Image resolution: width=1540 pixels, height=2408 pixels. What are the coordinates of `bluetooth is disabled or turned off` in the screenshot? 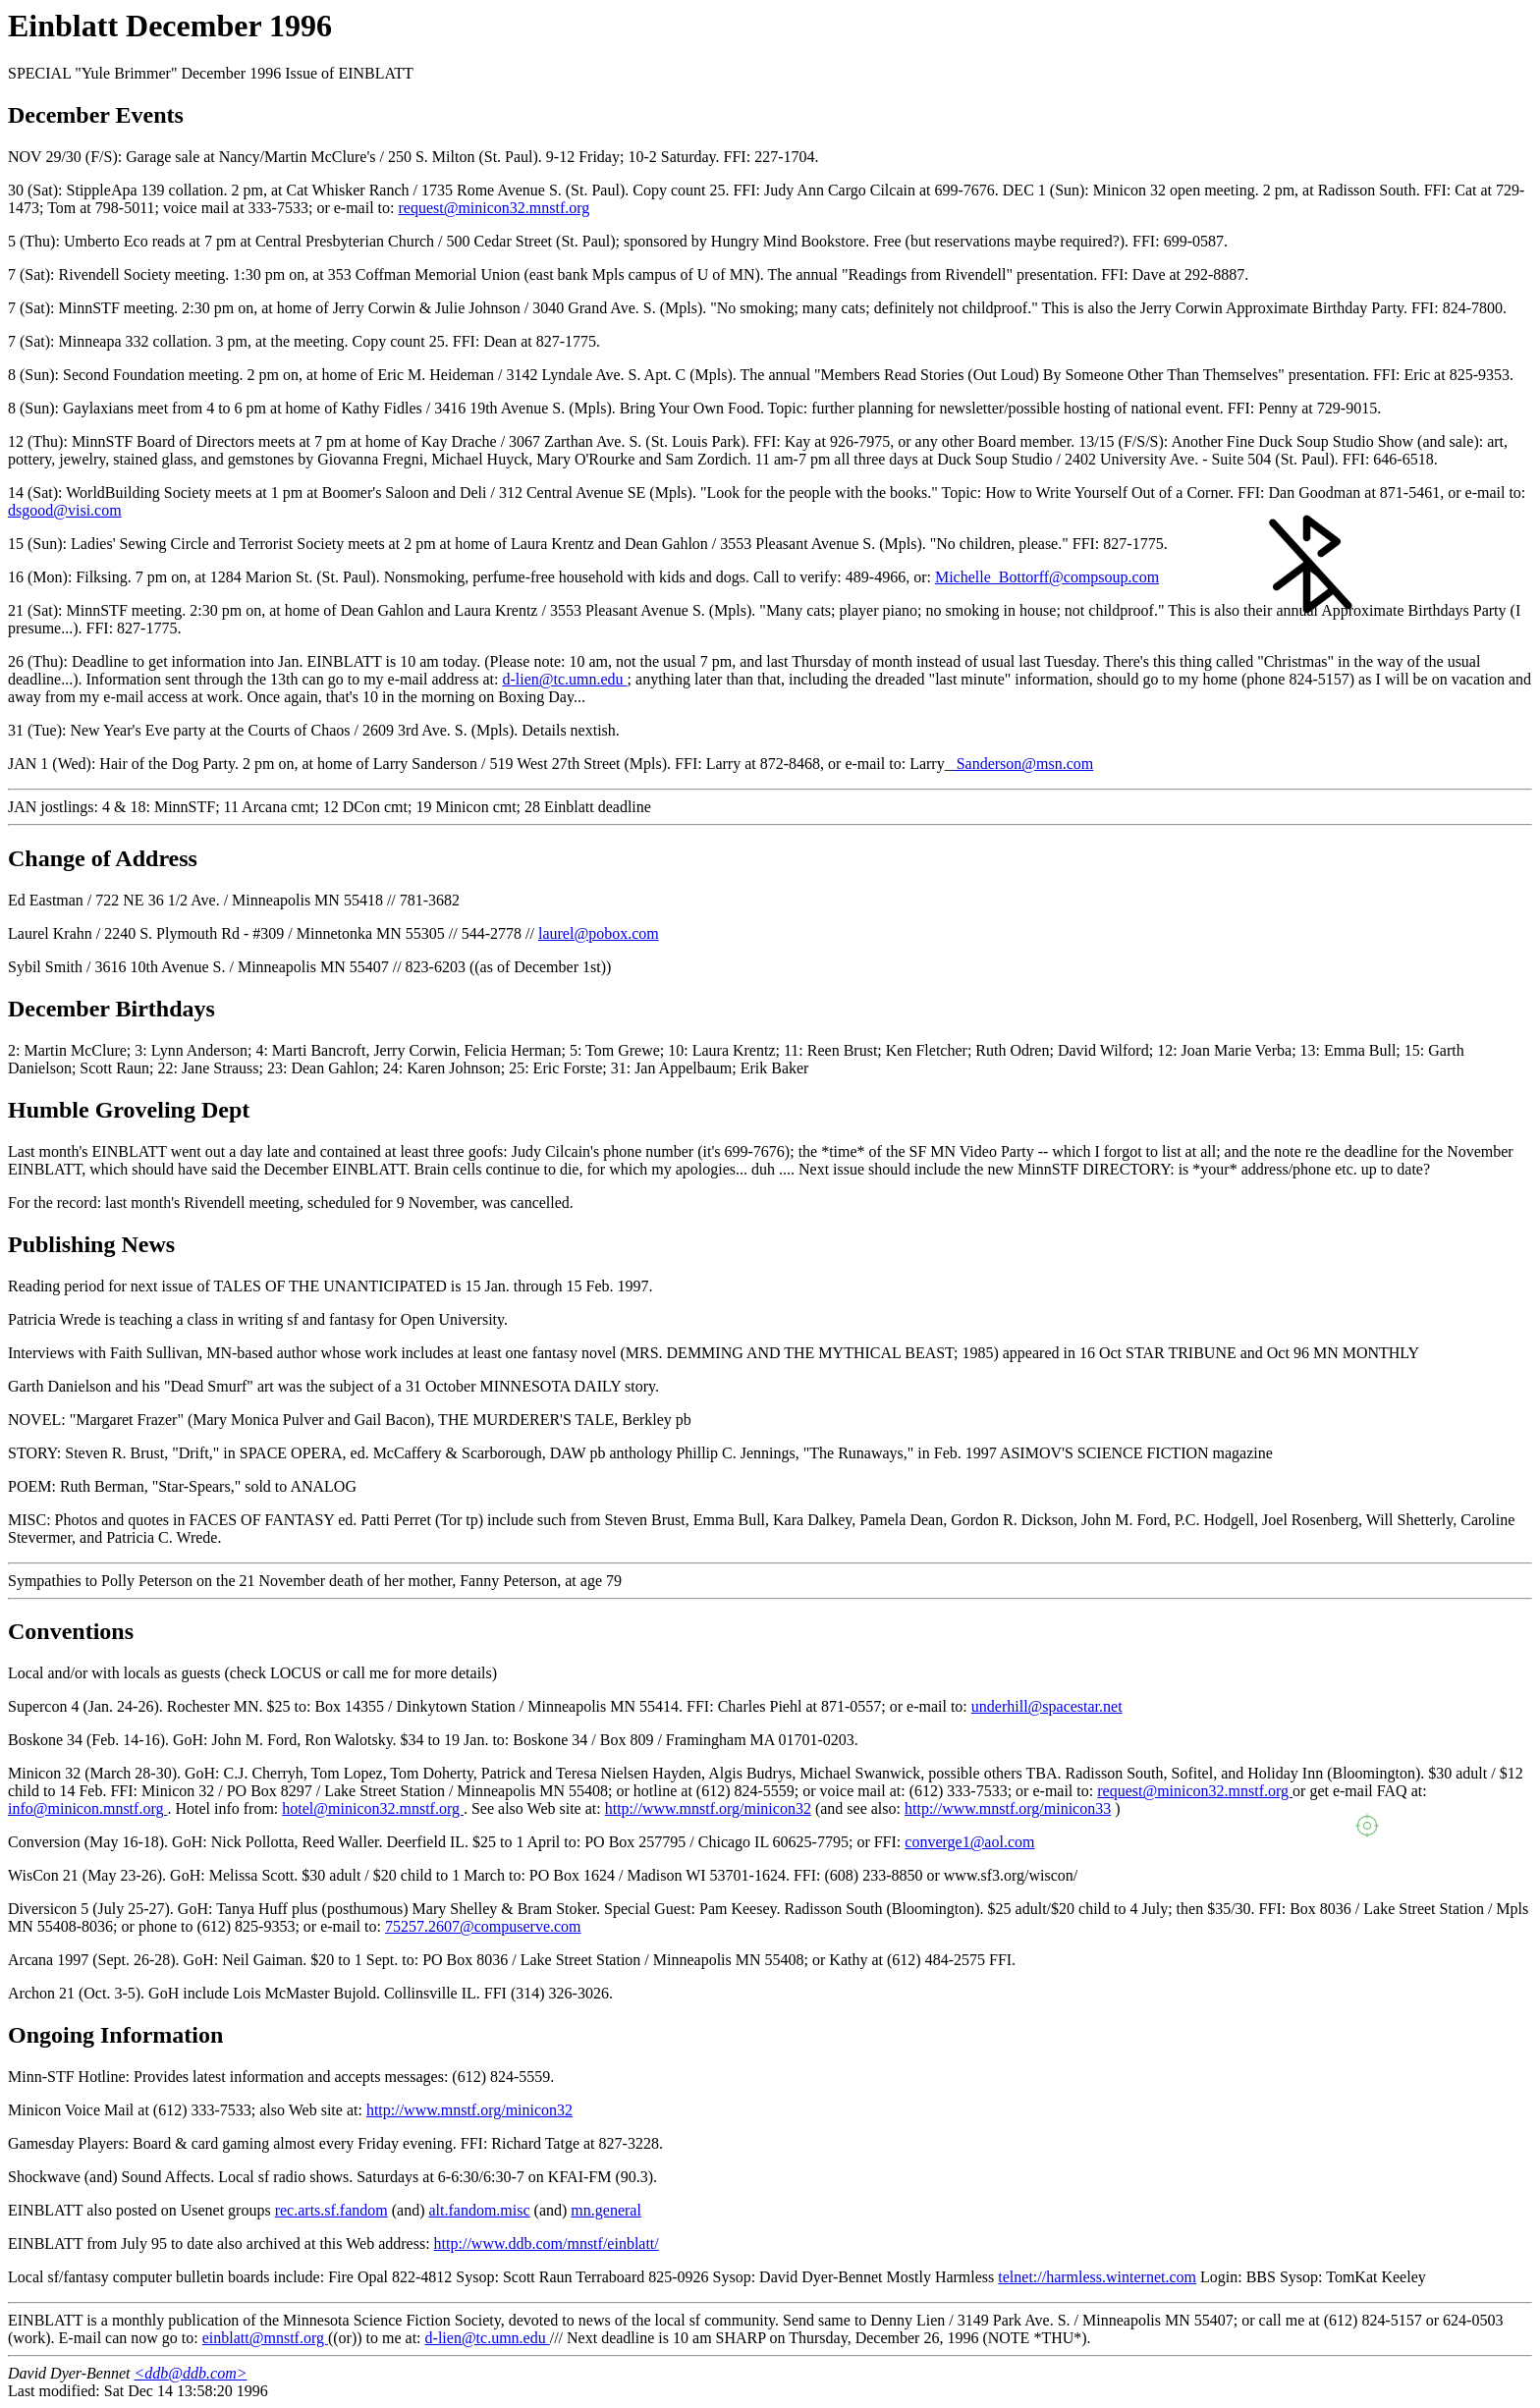 It's located at (1306, 564).